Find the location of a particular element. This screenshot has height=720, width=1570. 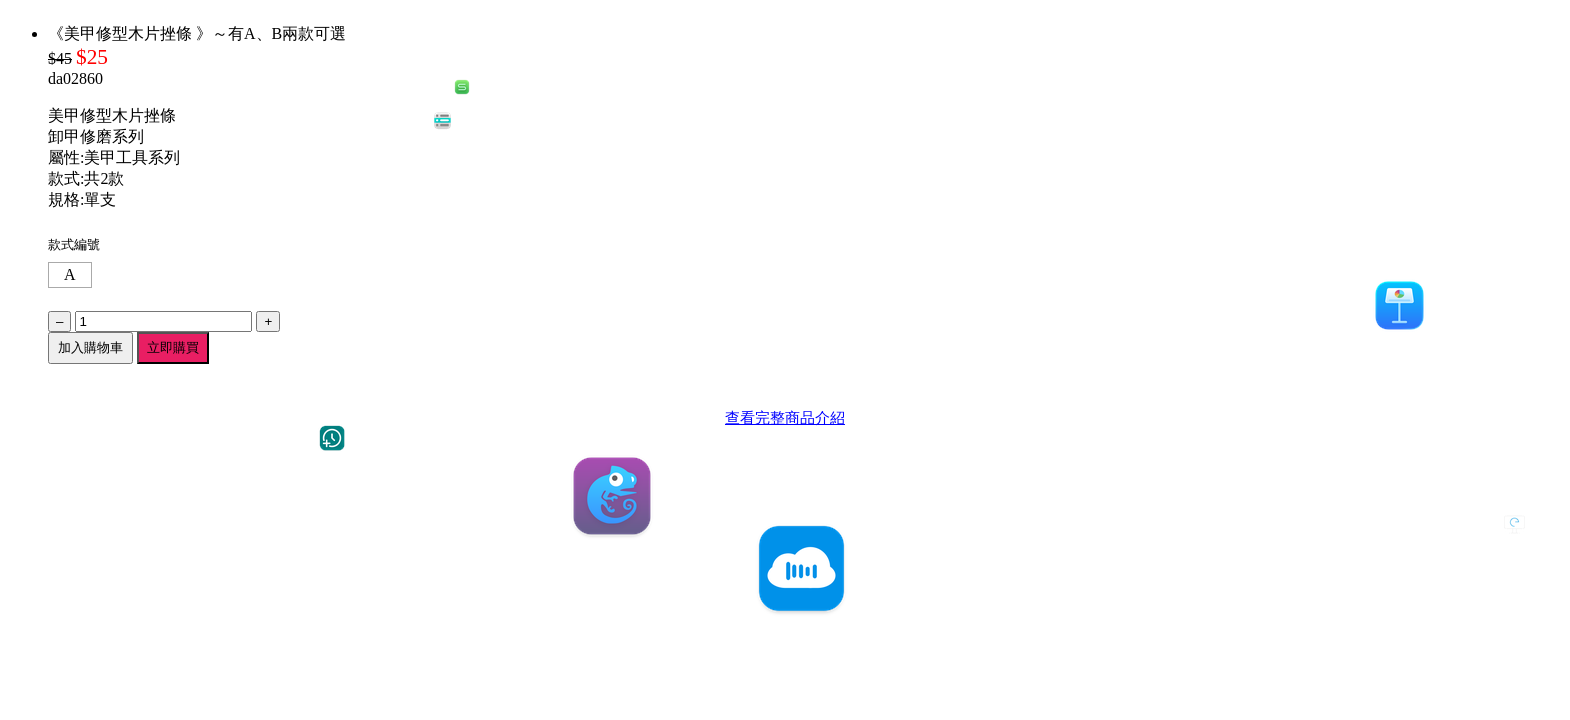

open gns3 network simulation software is located at coordinates (612, 496).